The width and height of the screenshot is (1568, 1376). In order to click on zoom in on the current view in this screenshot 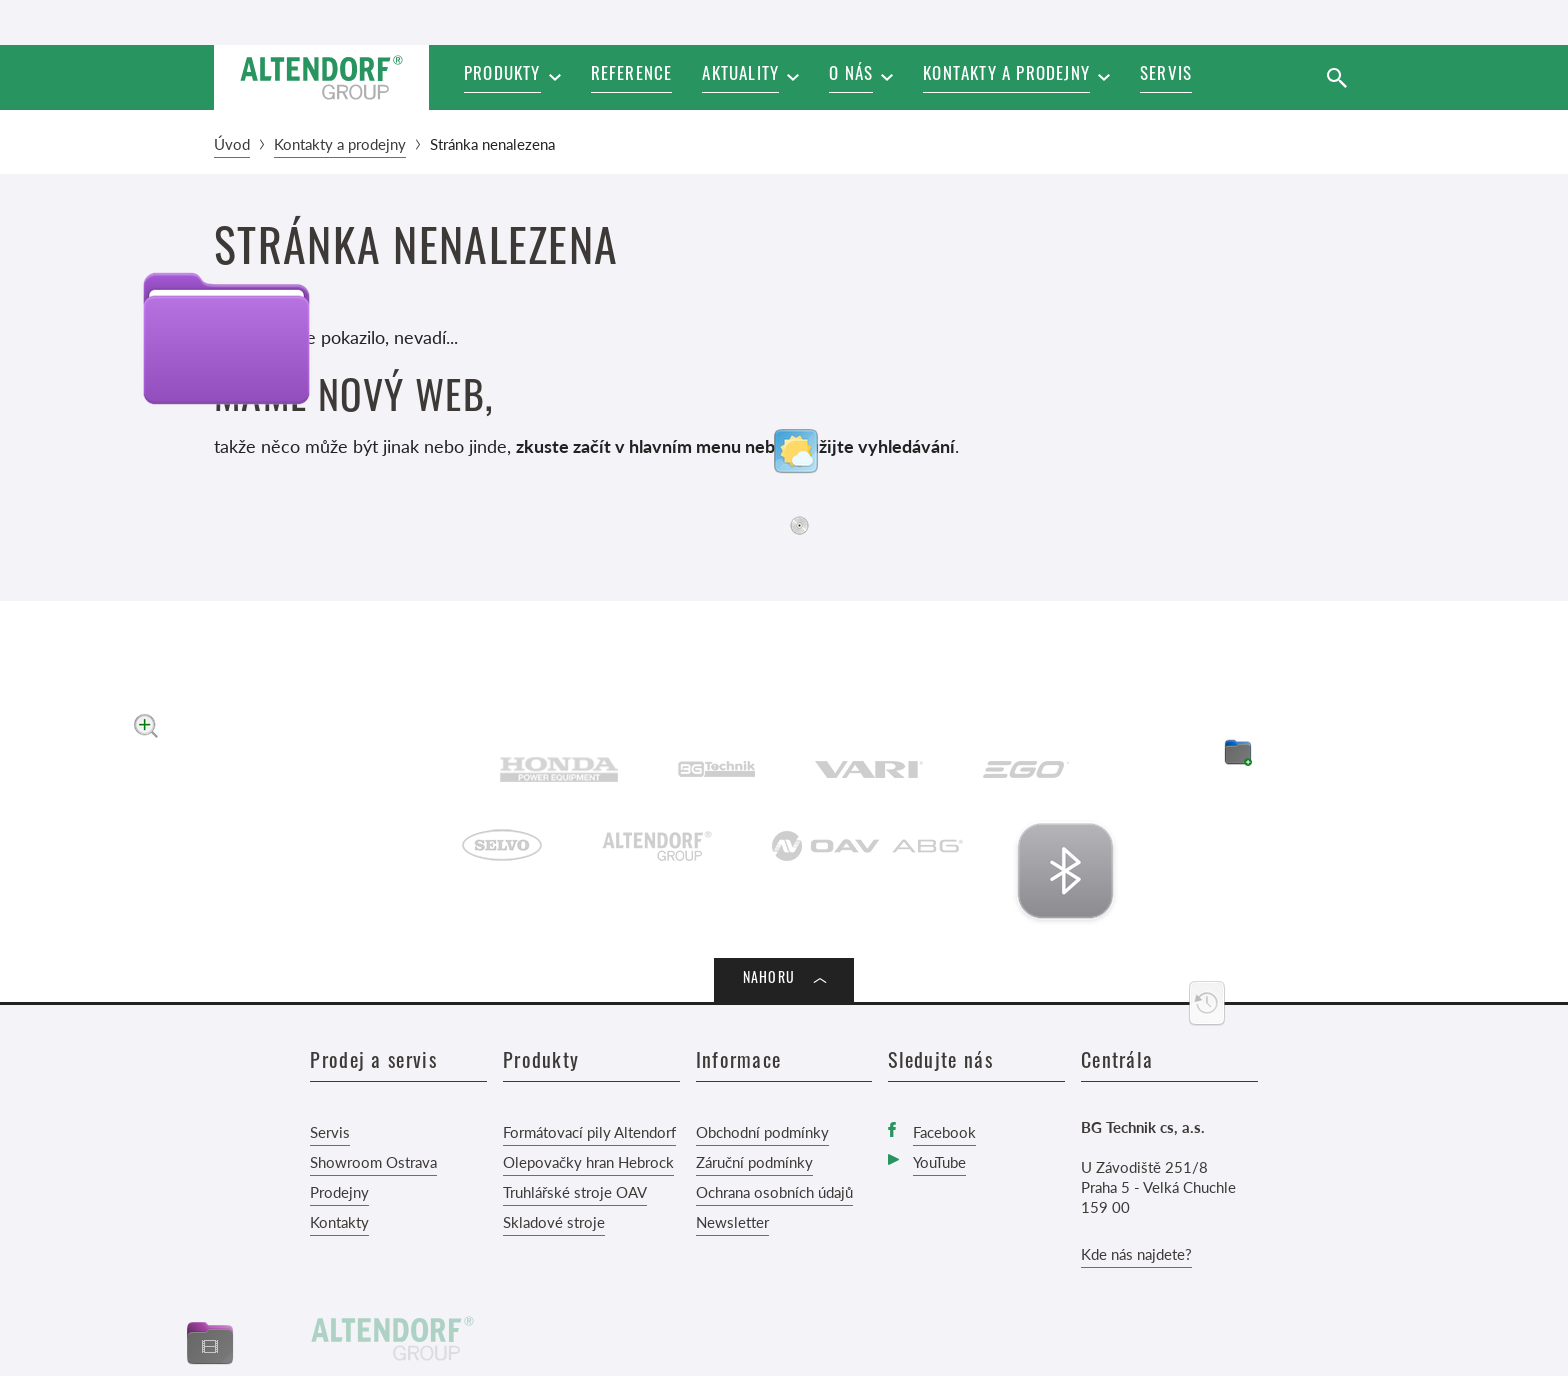, I will do `click(146, 726)`.